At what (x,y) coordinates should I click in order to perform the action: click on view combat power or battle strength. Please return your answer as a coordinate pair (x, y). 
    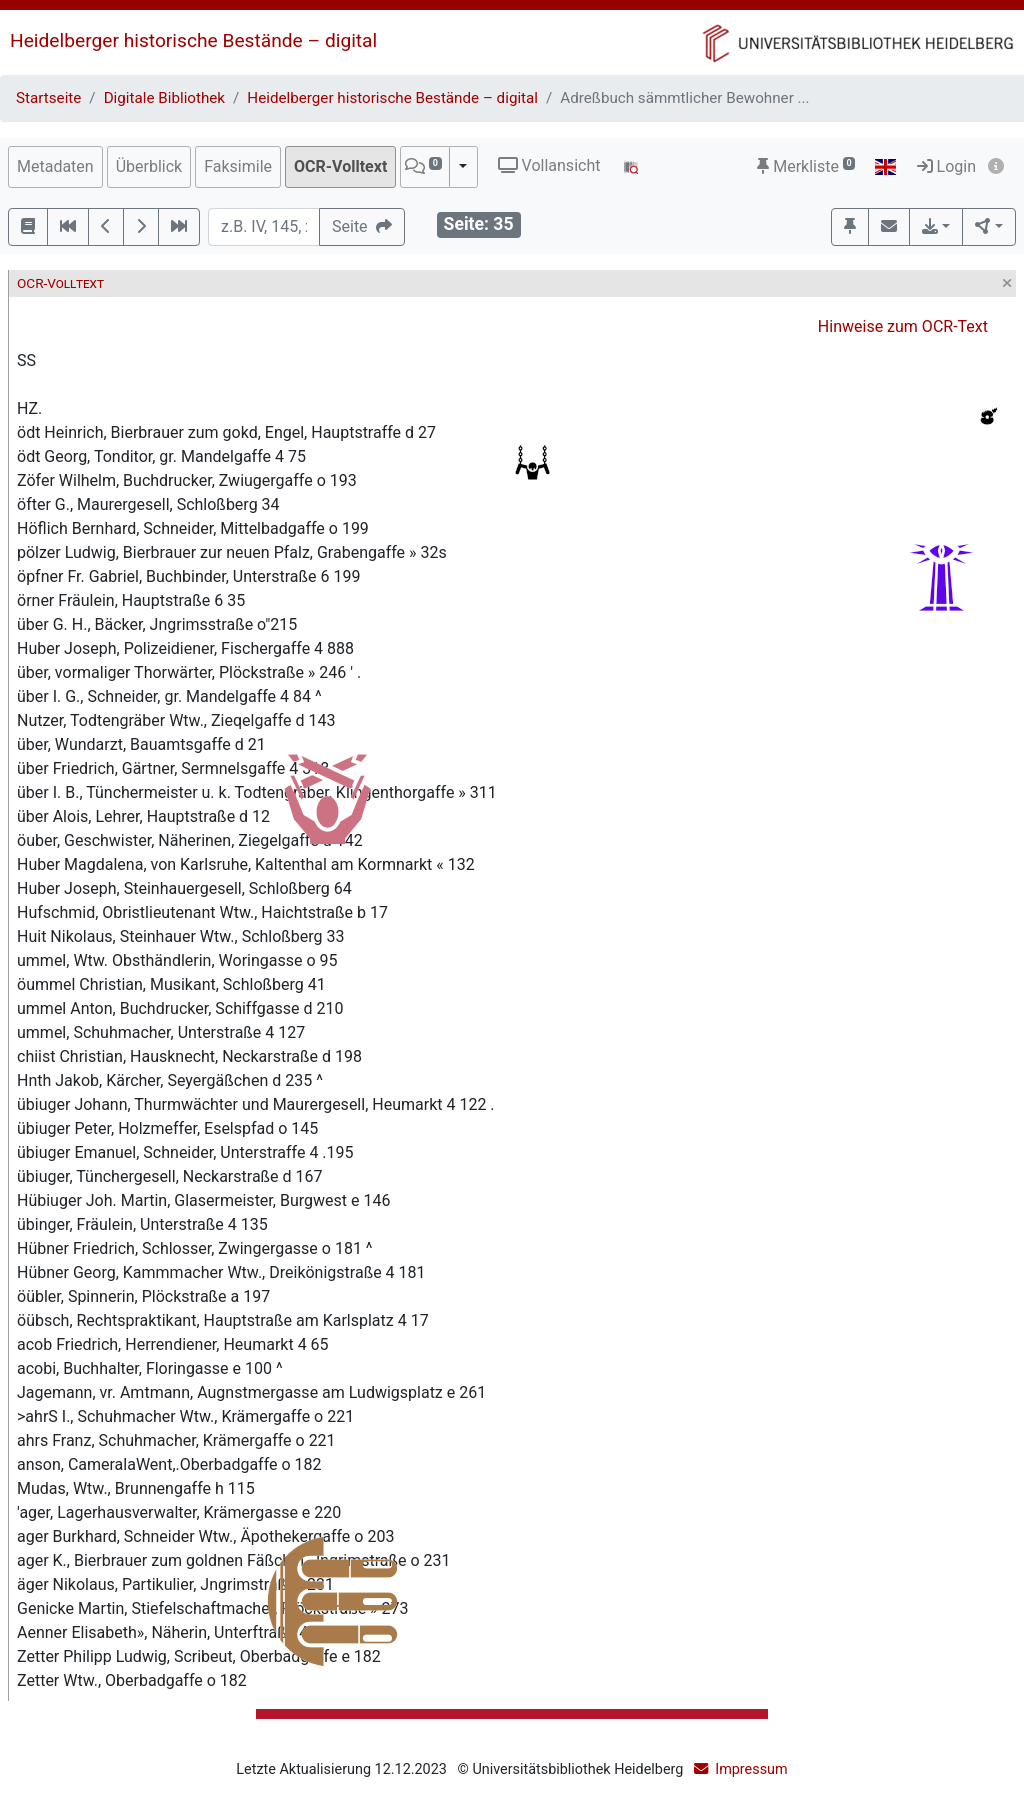
    Looking at the image, I should click on (327, 797).